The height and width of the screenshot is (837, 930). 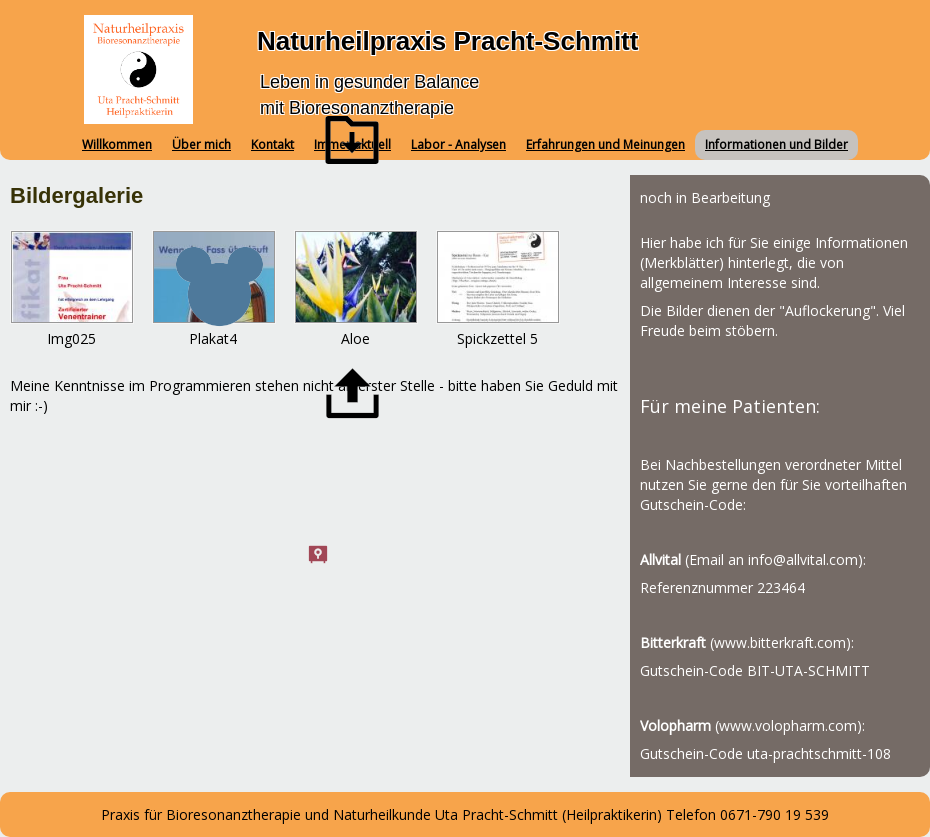 I want to click on access Disney content or services, so click(x=219, y=286).